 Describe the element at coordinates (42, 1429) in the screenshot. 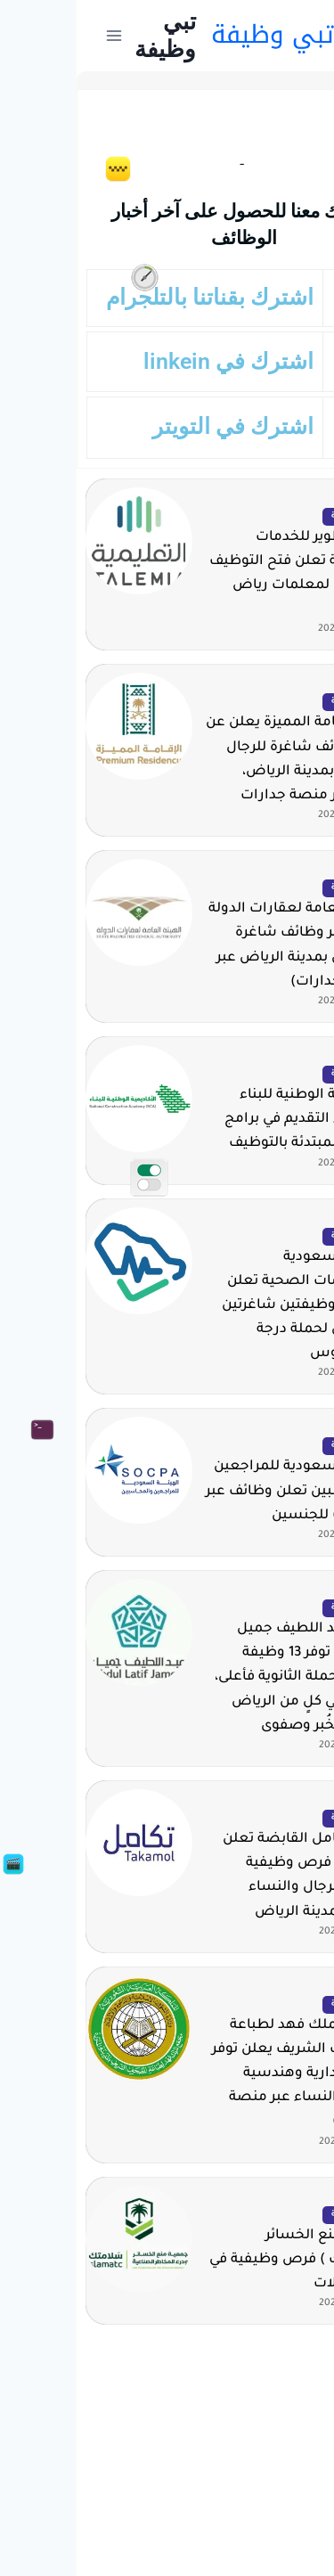

I see `open terminal application` at that location.